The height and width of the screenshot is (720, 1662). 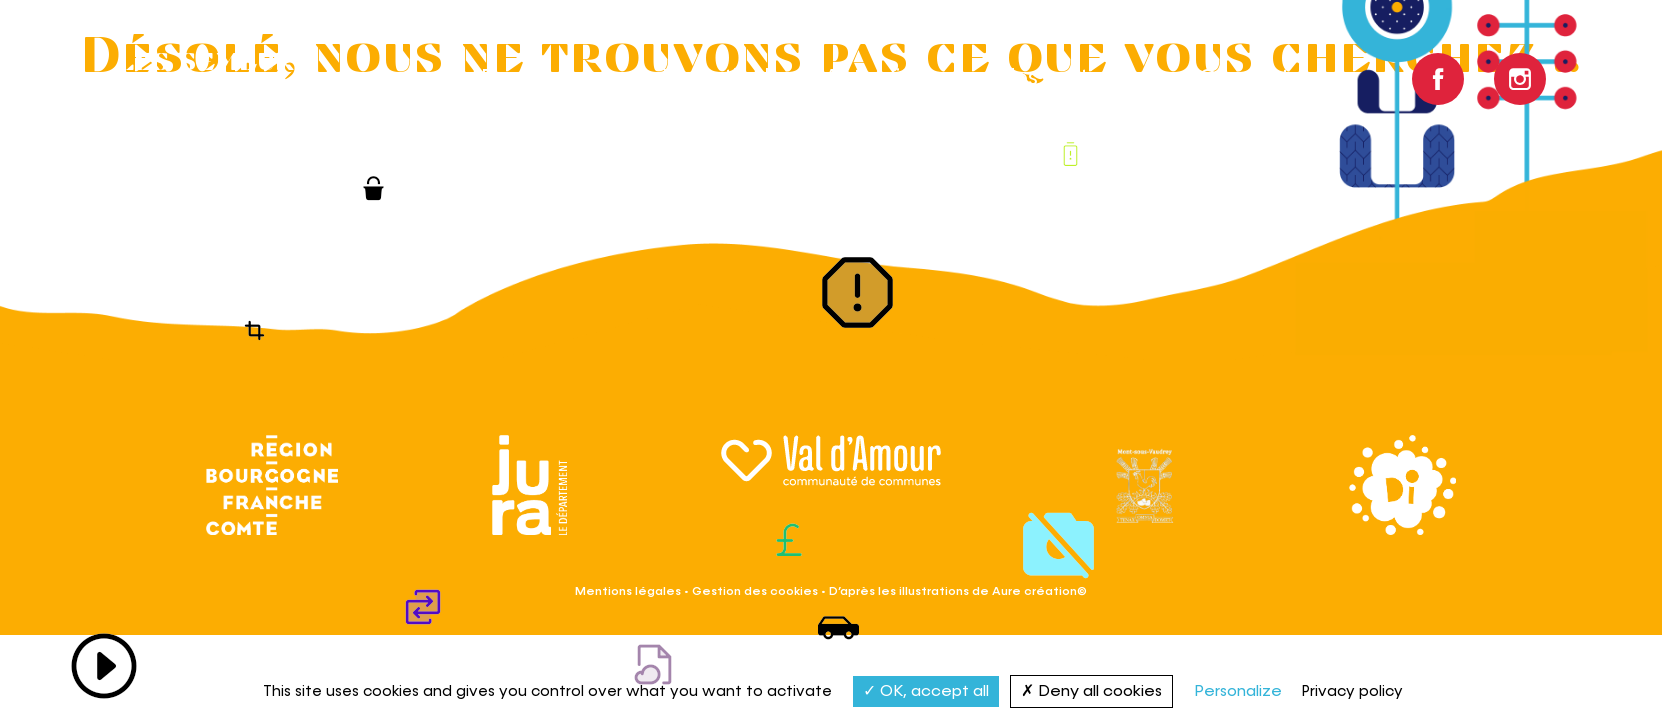 I want to click on swap or exchange items, so click(x=423, y=607).